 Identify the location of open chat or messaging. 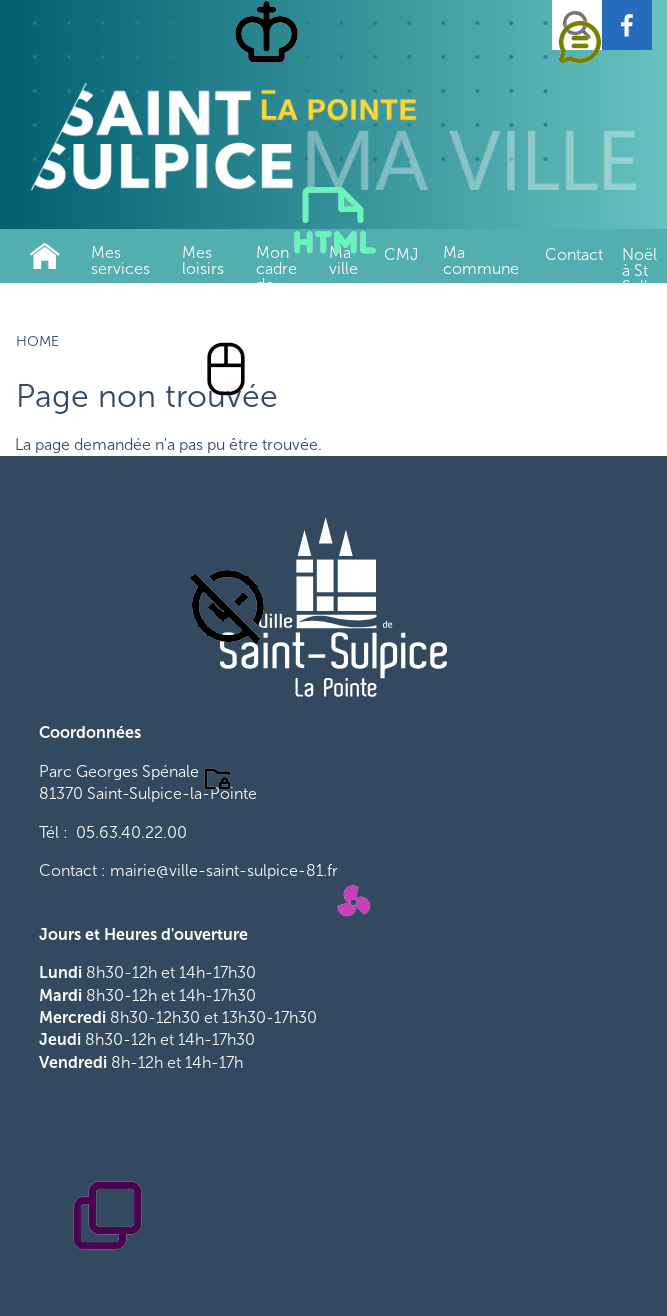
(580, 42).